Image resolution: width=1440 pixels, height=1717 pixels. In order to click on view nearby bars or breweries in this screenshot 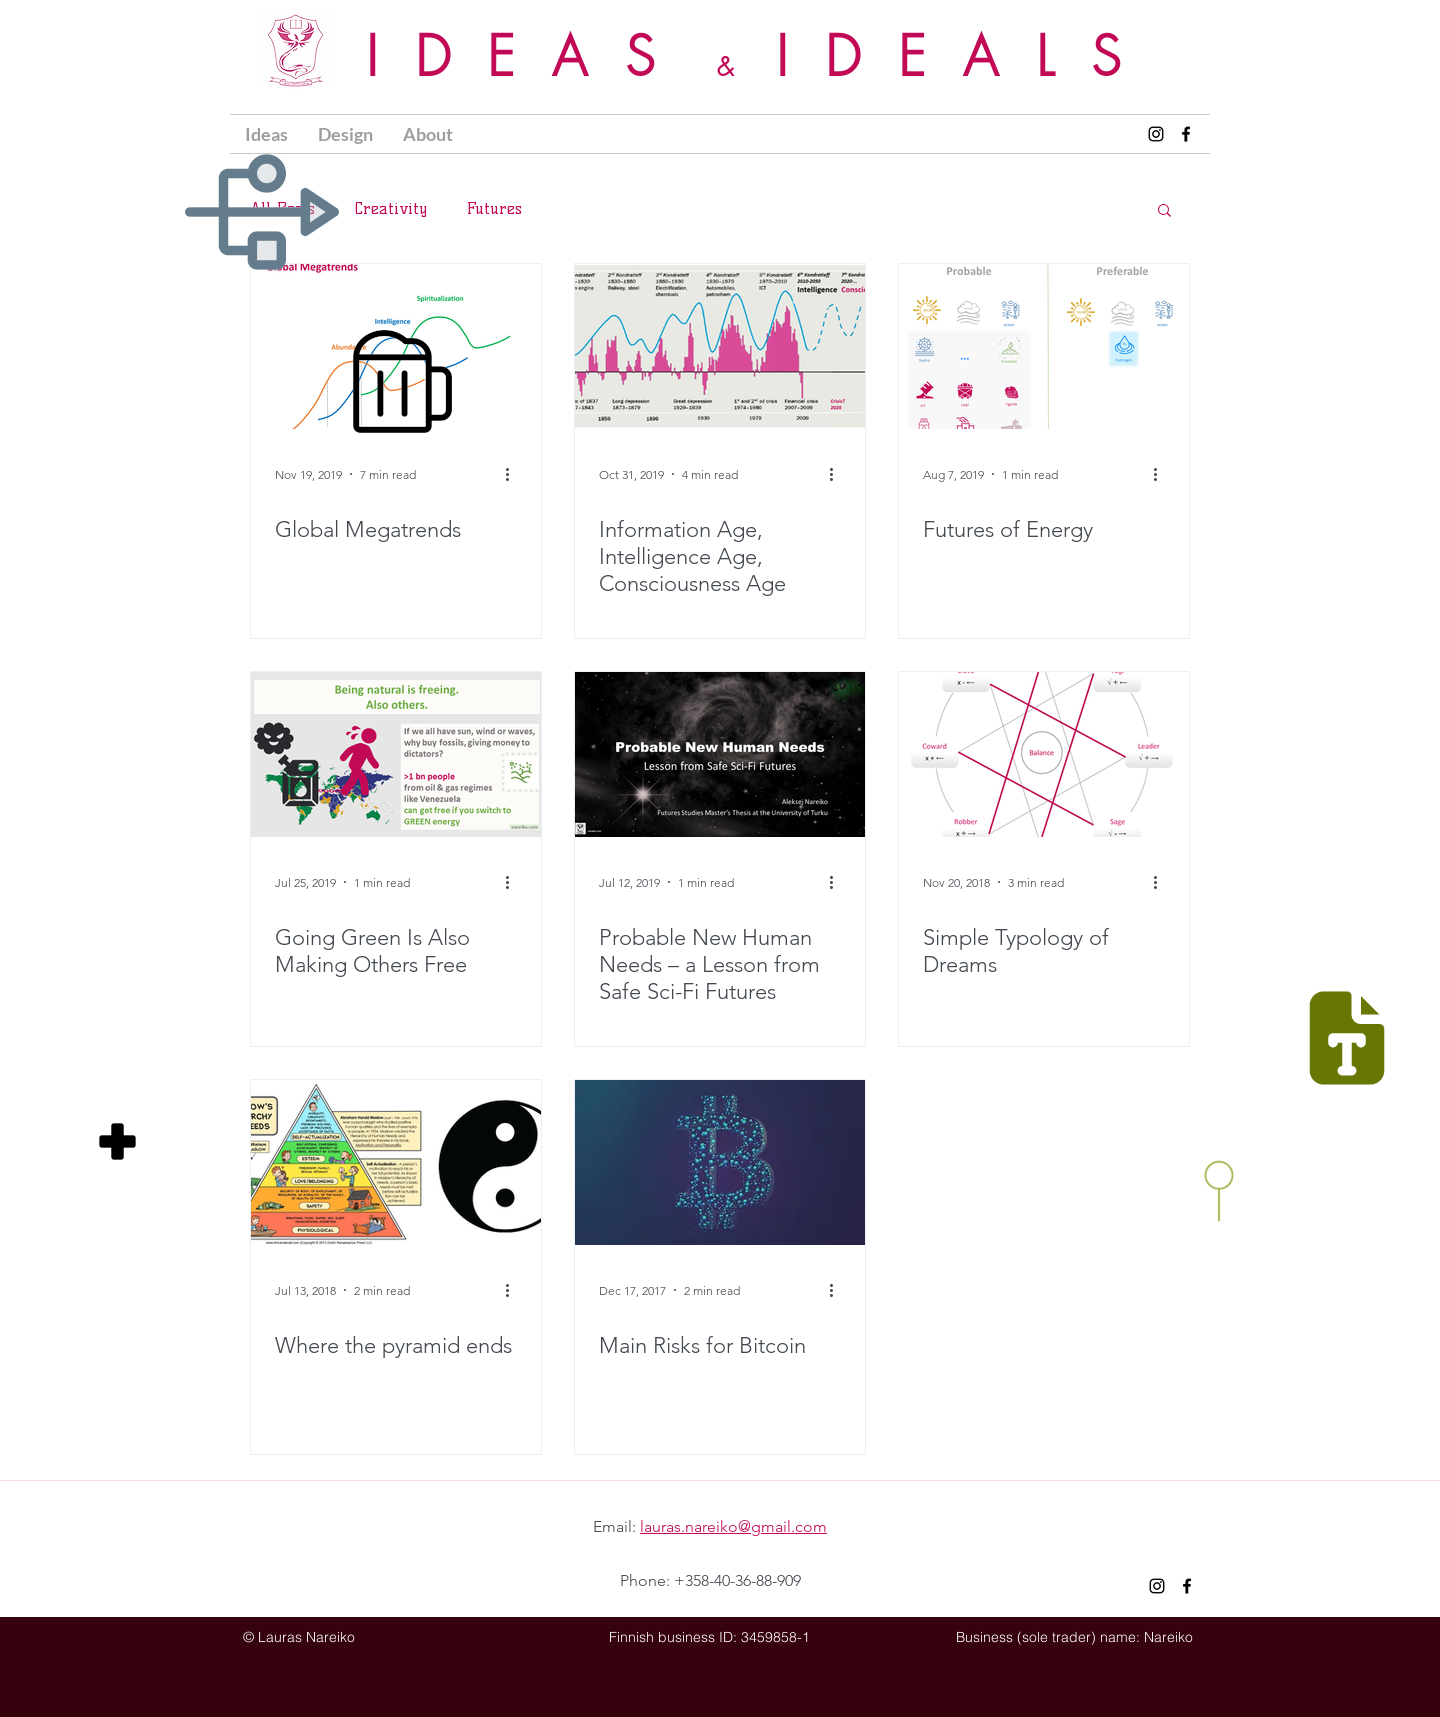, I will do `click(396, 385)`.